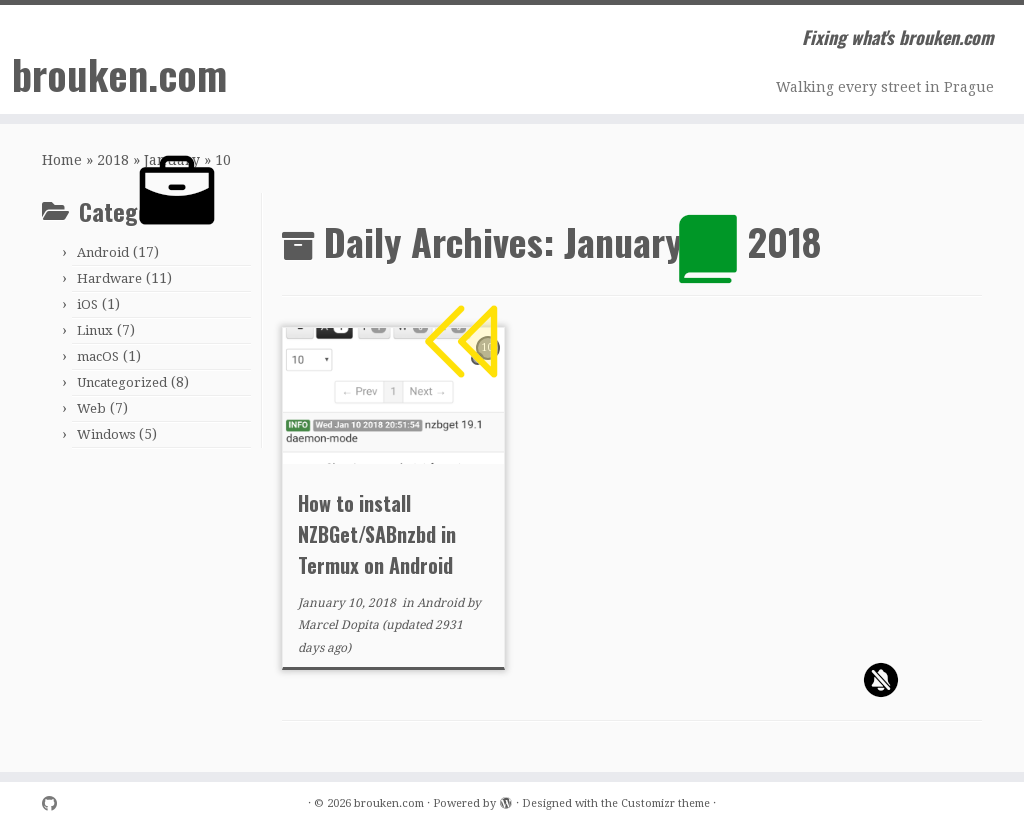  What do you see at coordinates (881, 680) in the screenshot?
I see `notifications are currently muted or disabled` at bounding box center [881, 680].